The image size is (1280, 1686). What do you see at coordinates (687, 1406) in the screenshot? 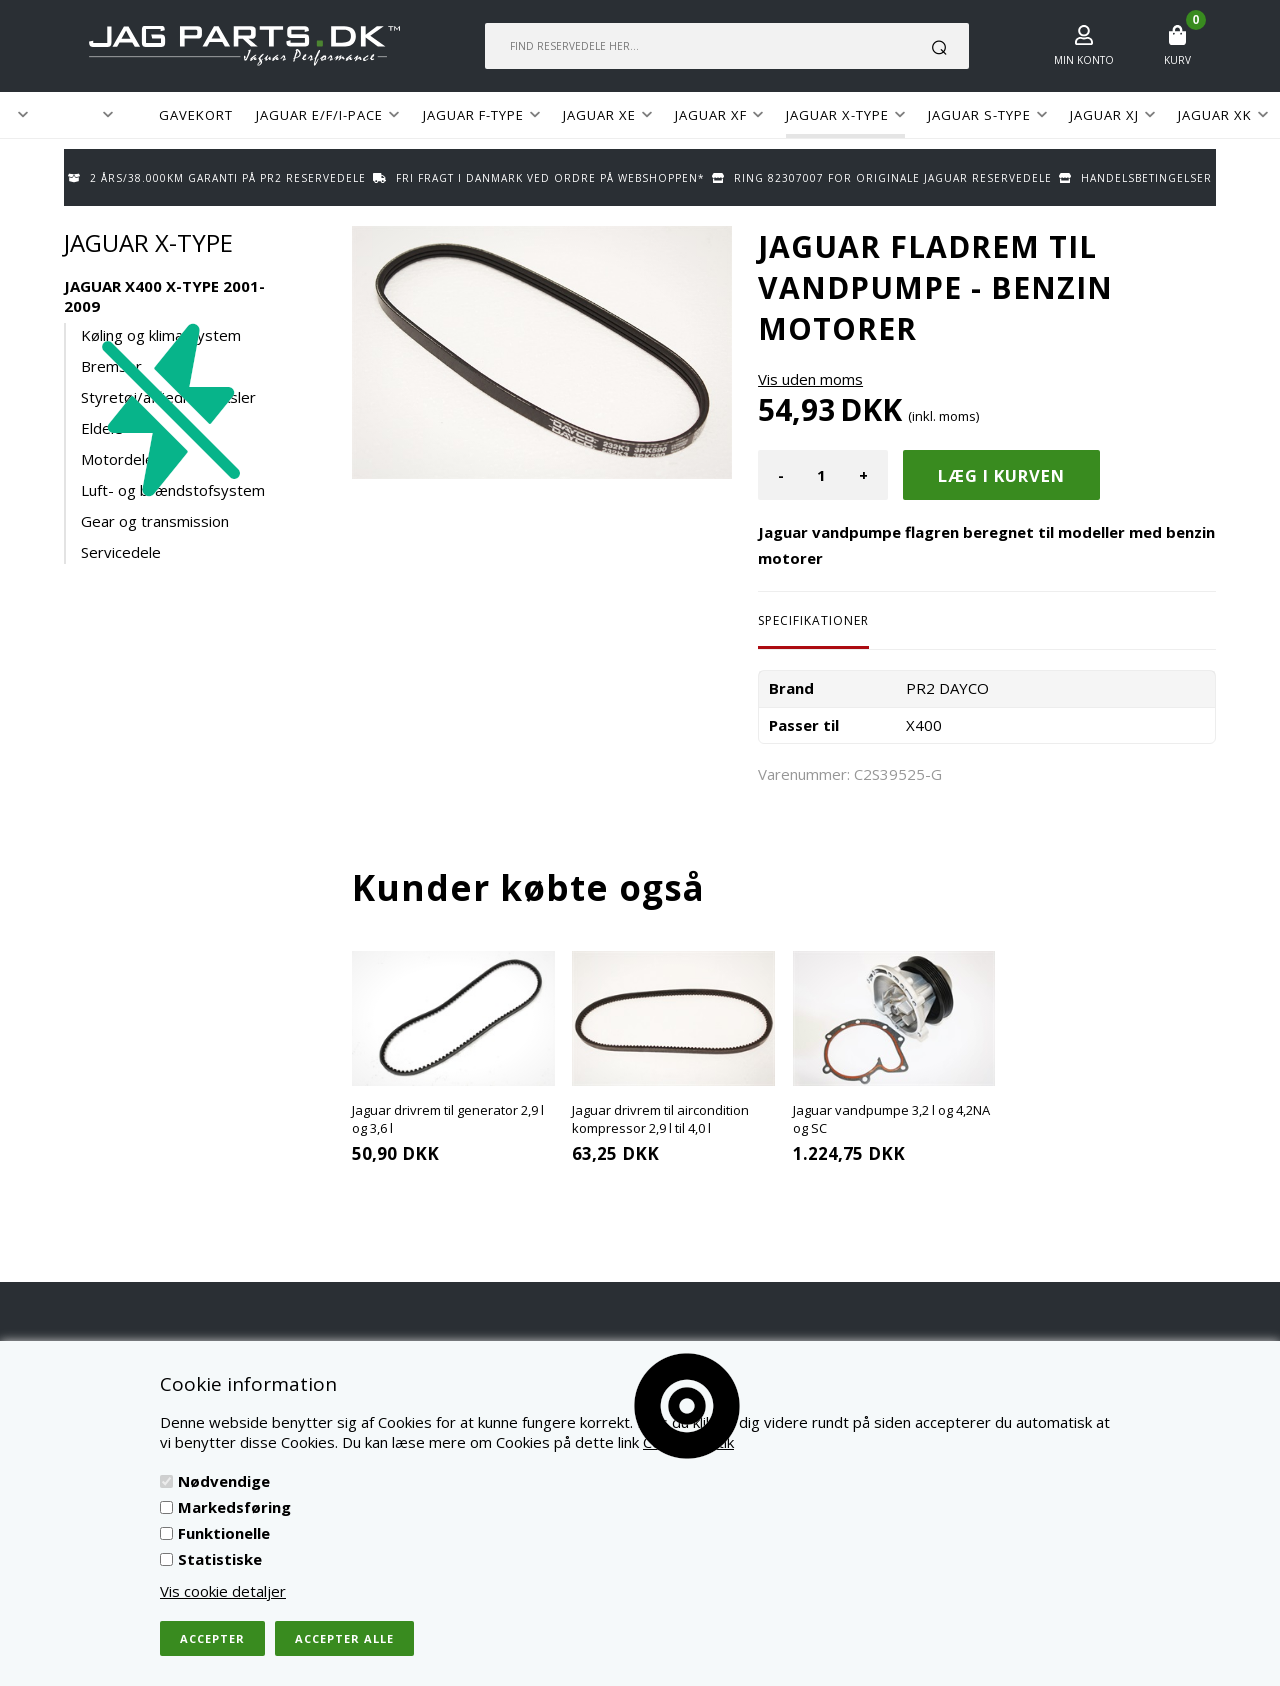
I see `play or access music library` at bounding box center [687, 1406].